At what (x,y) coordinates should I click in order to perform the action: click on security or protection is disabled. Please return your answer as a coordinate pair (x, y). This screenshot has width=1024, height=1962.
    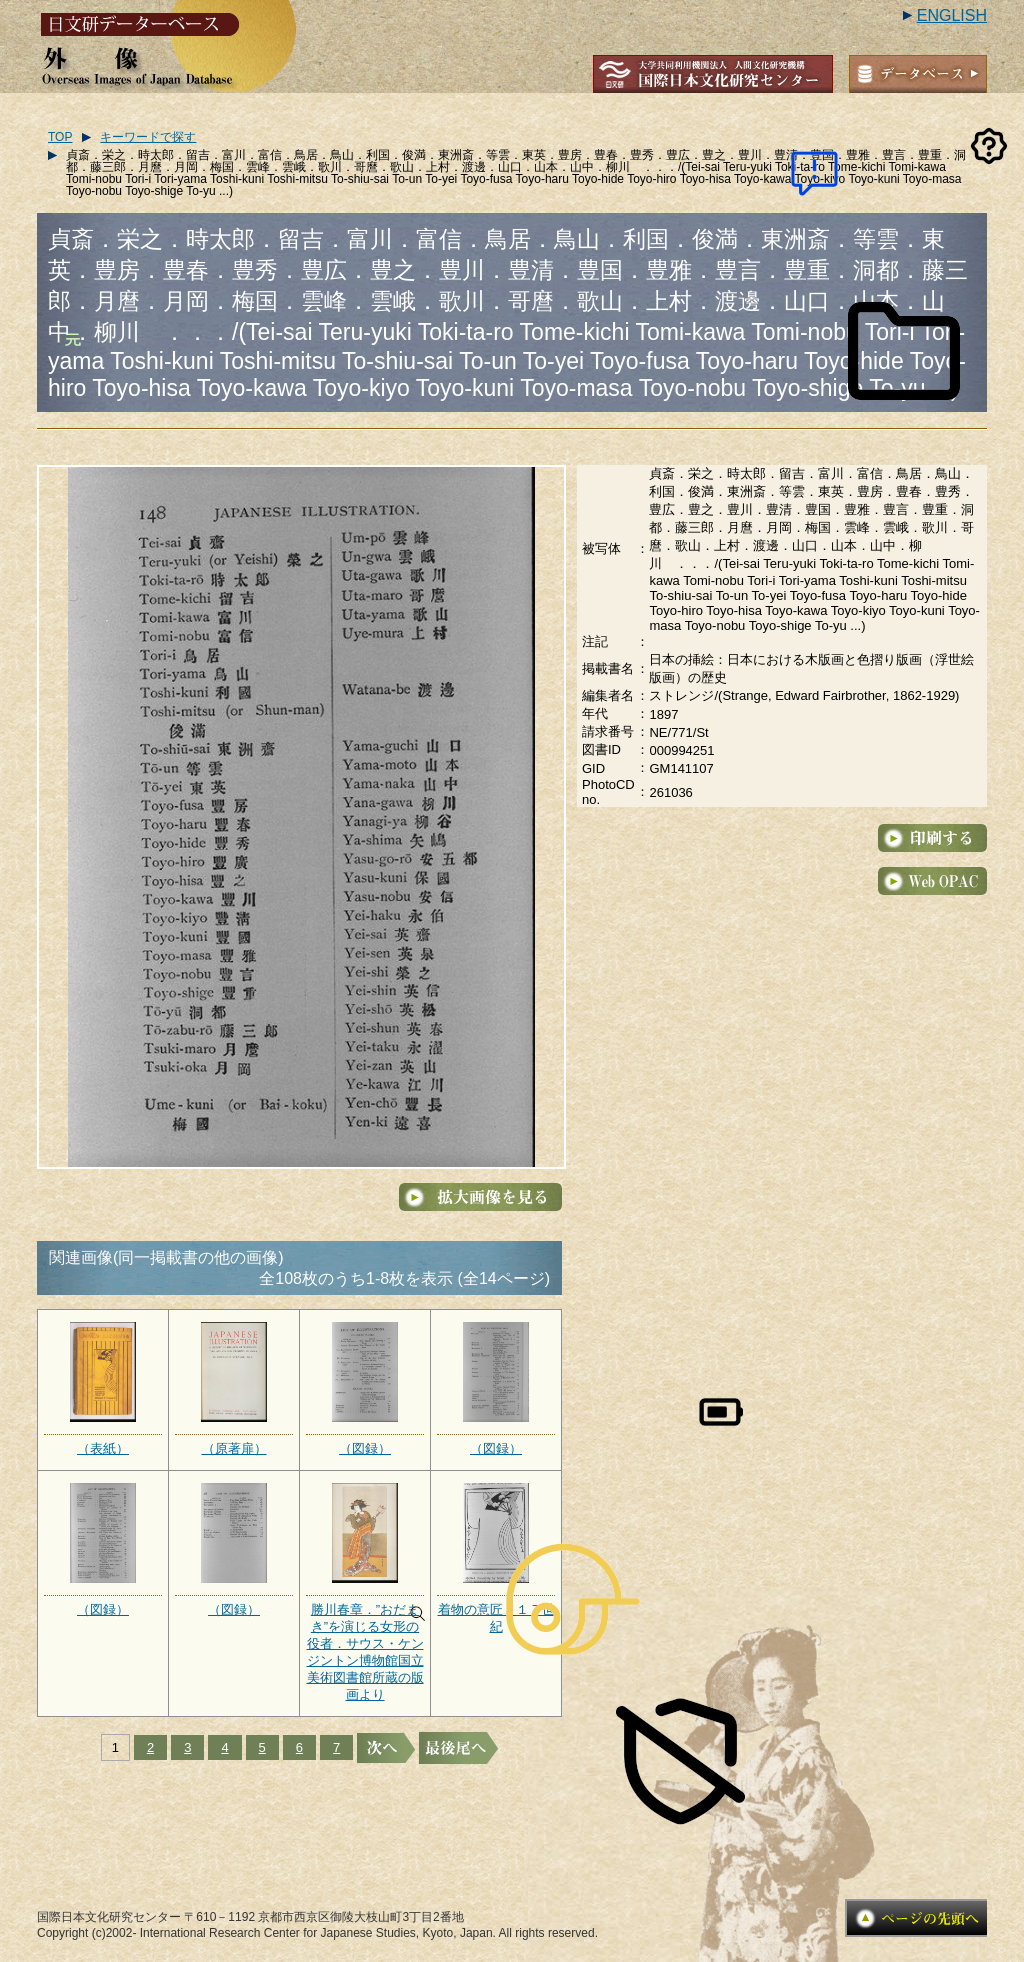
    Looking at the image, I should click on (680, 1762).